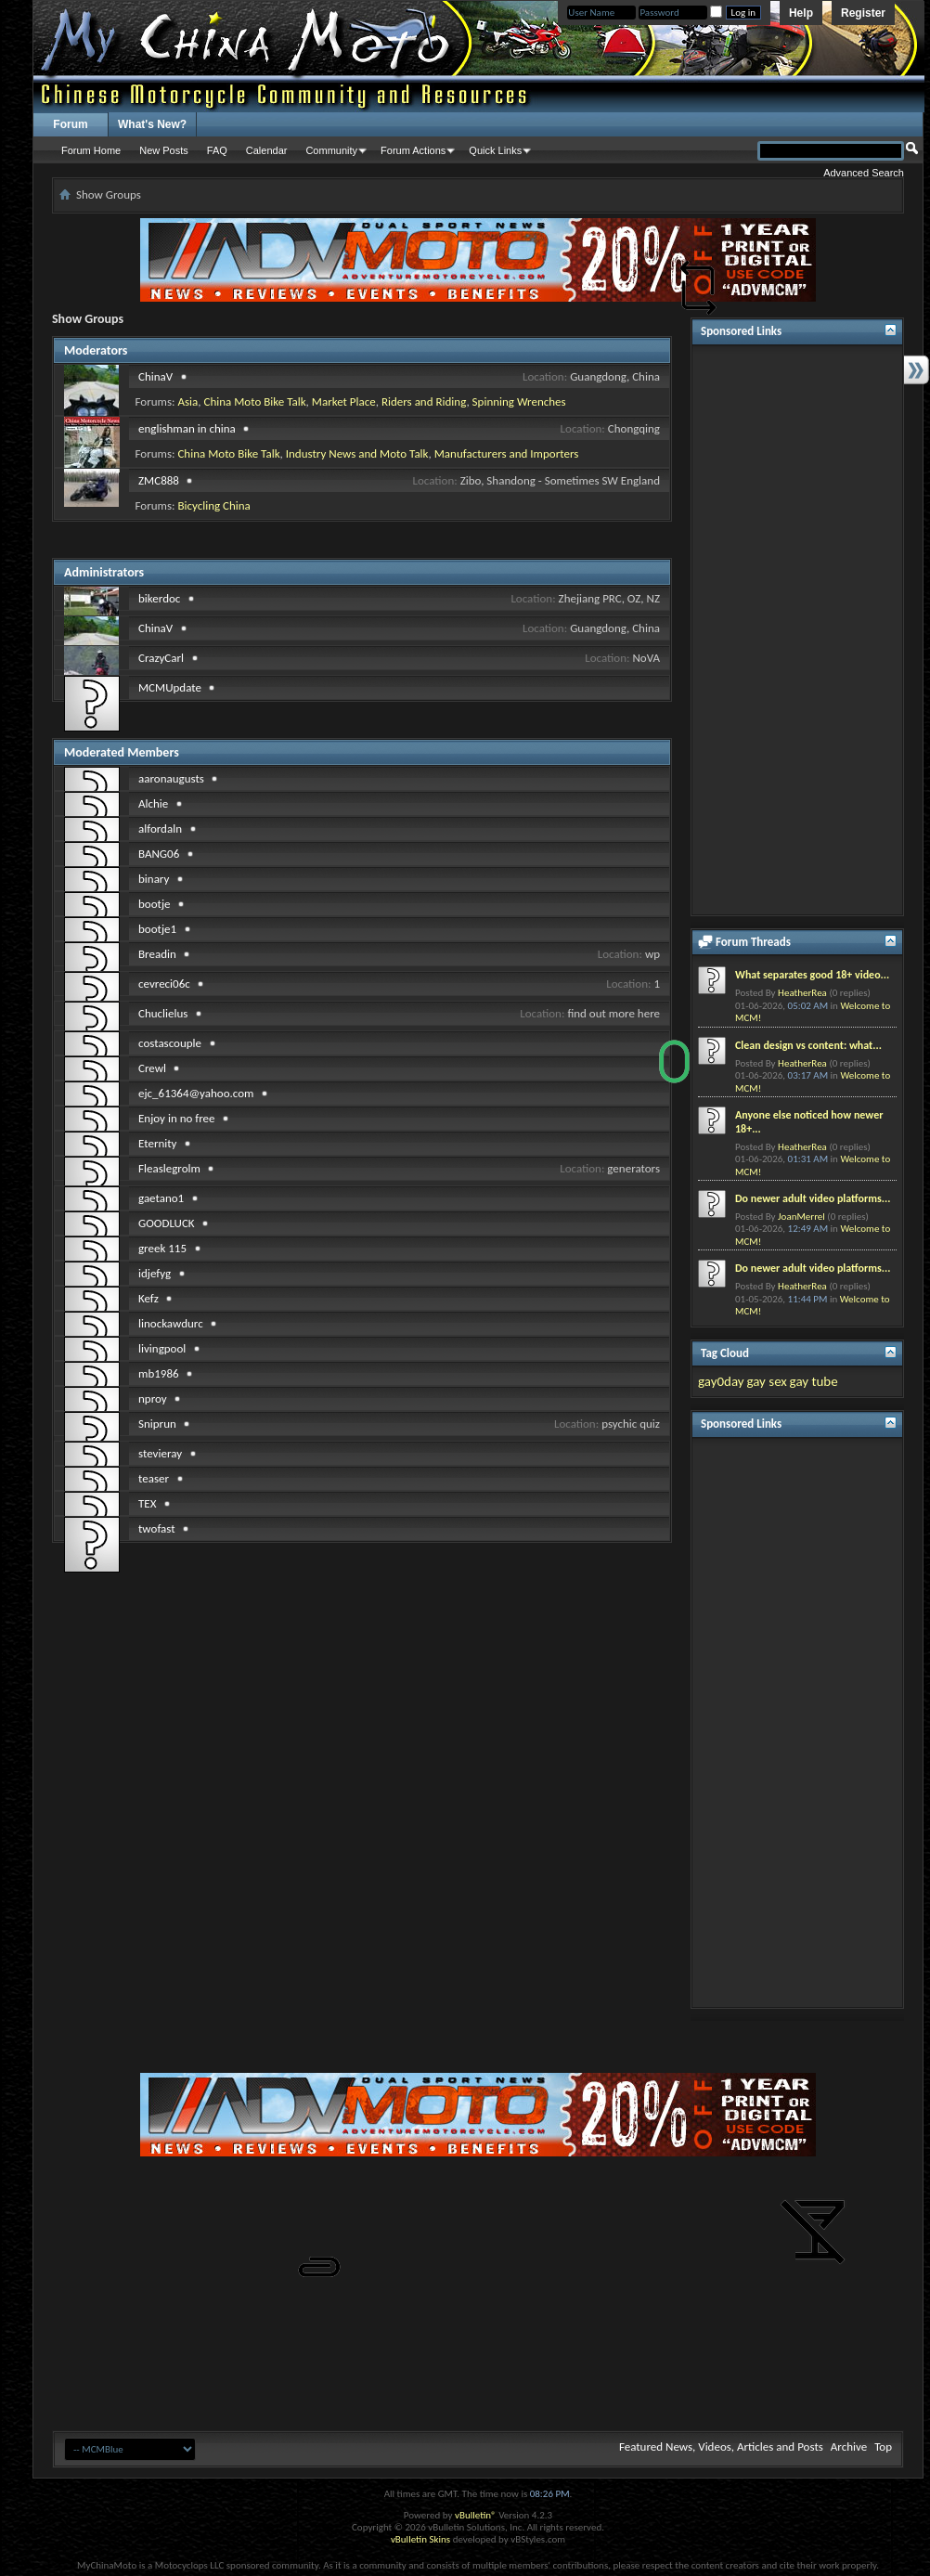  What do you see at coordinates (698, 288) in the screenshot?
I see `rotate your device orientation` at bounding box center [698, 288].